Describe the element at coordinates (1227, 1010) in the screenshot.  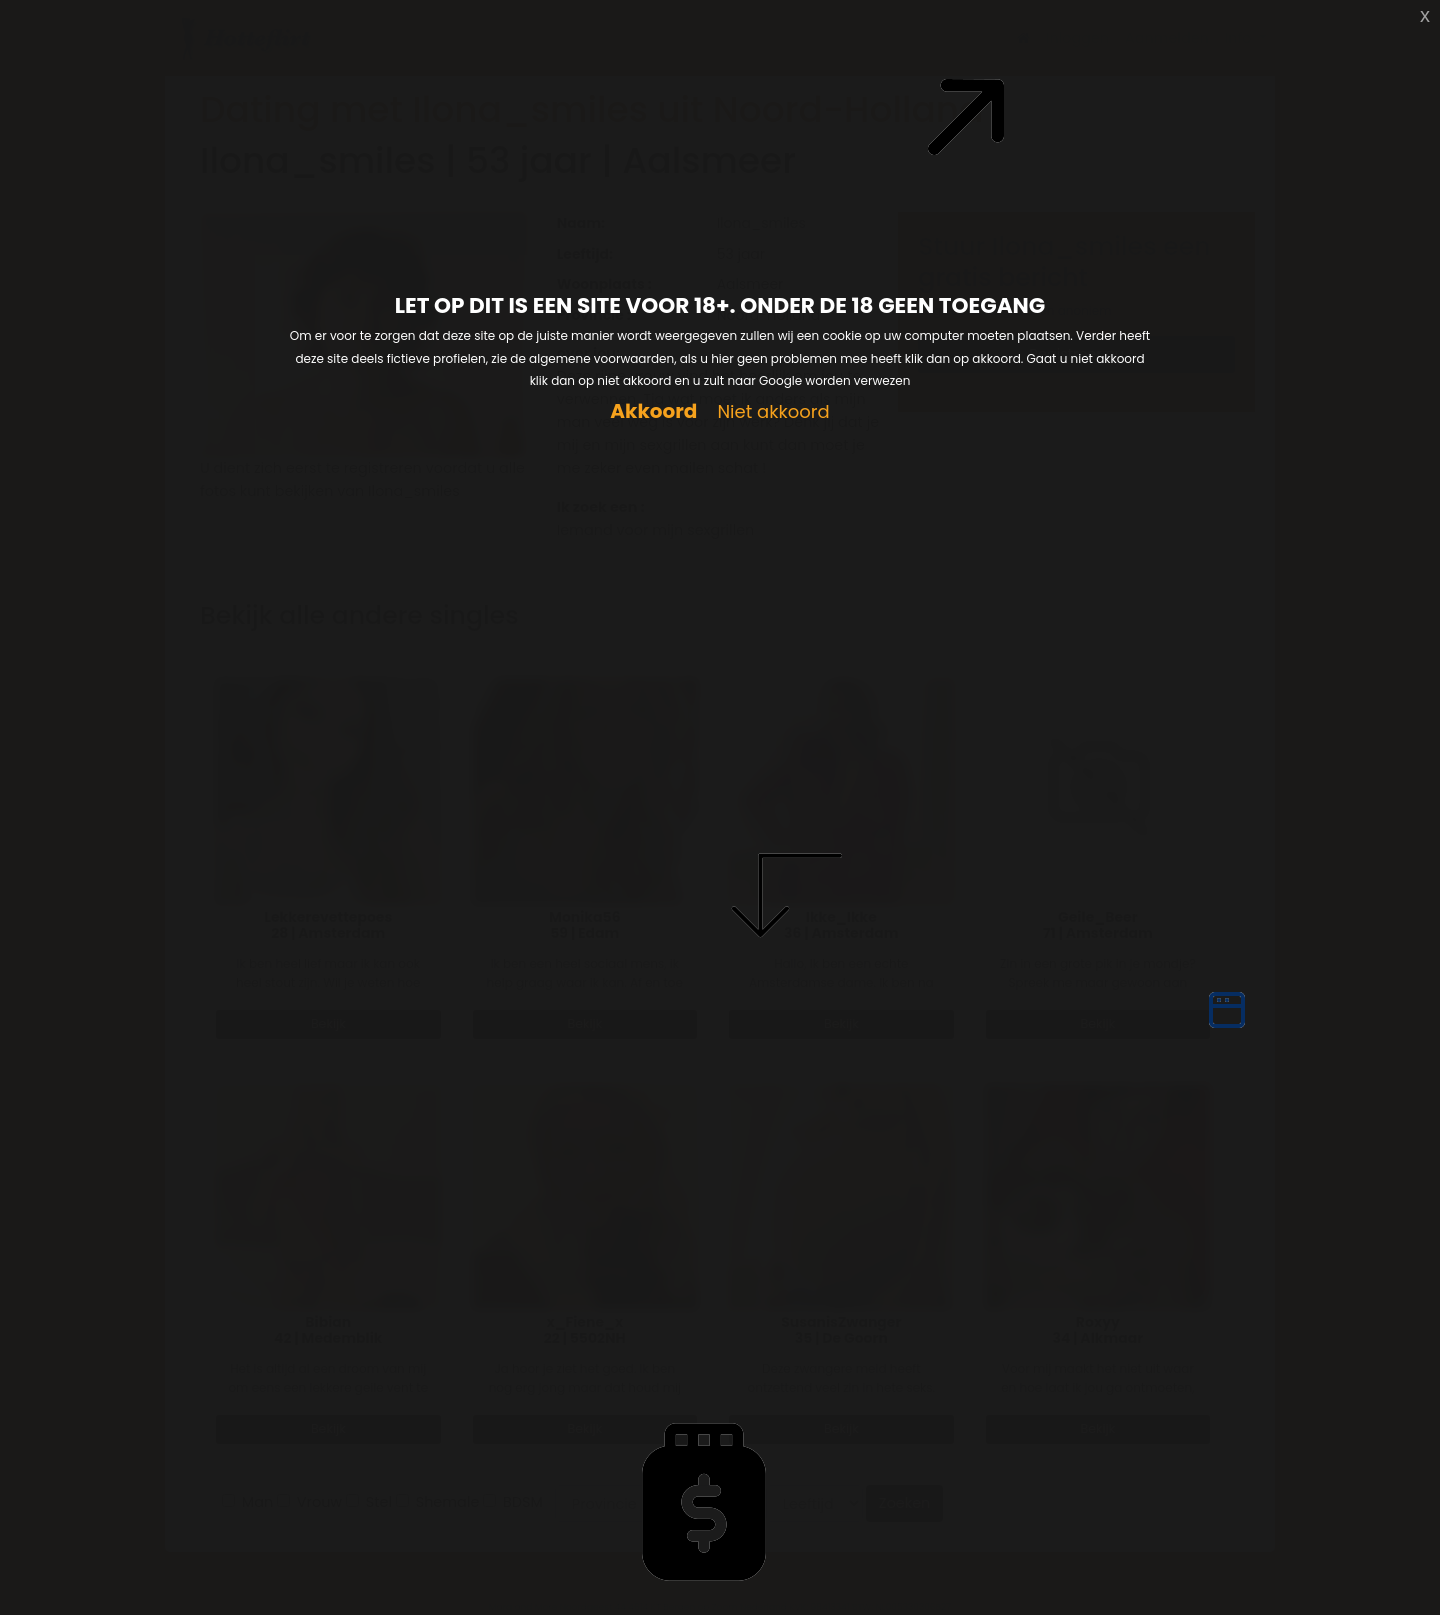
I see `open web browser` at that location.